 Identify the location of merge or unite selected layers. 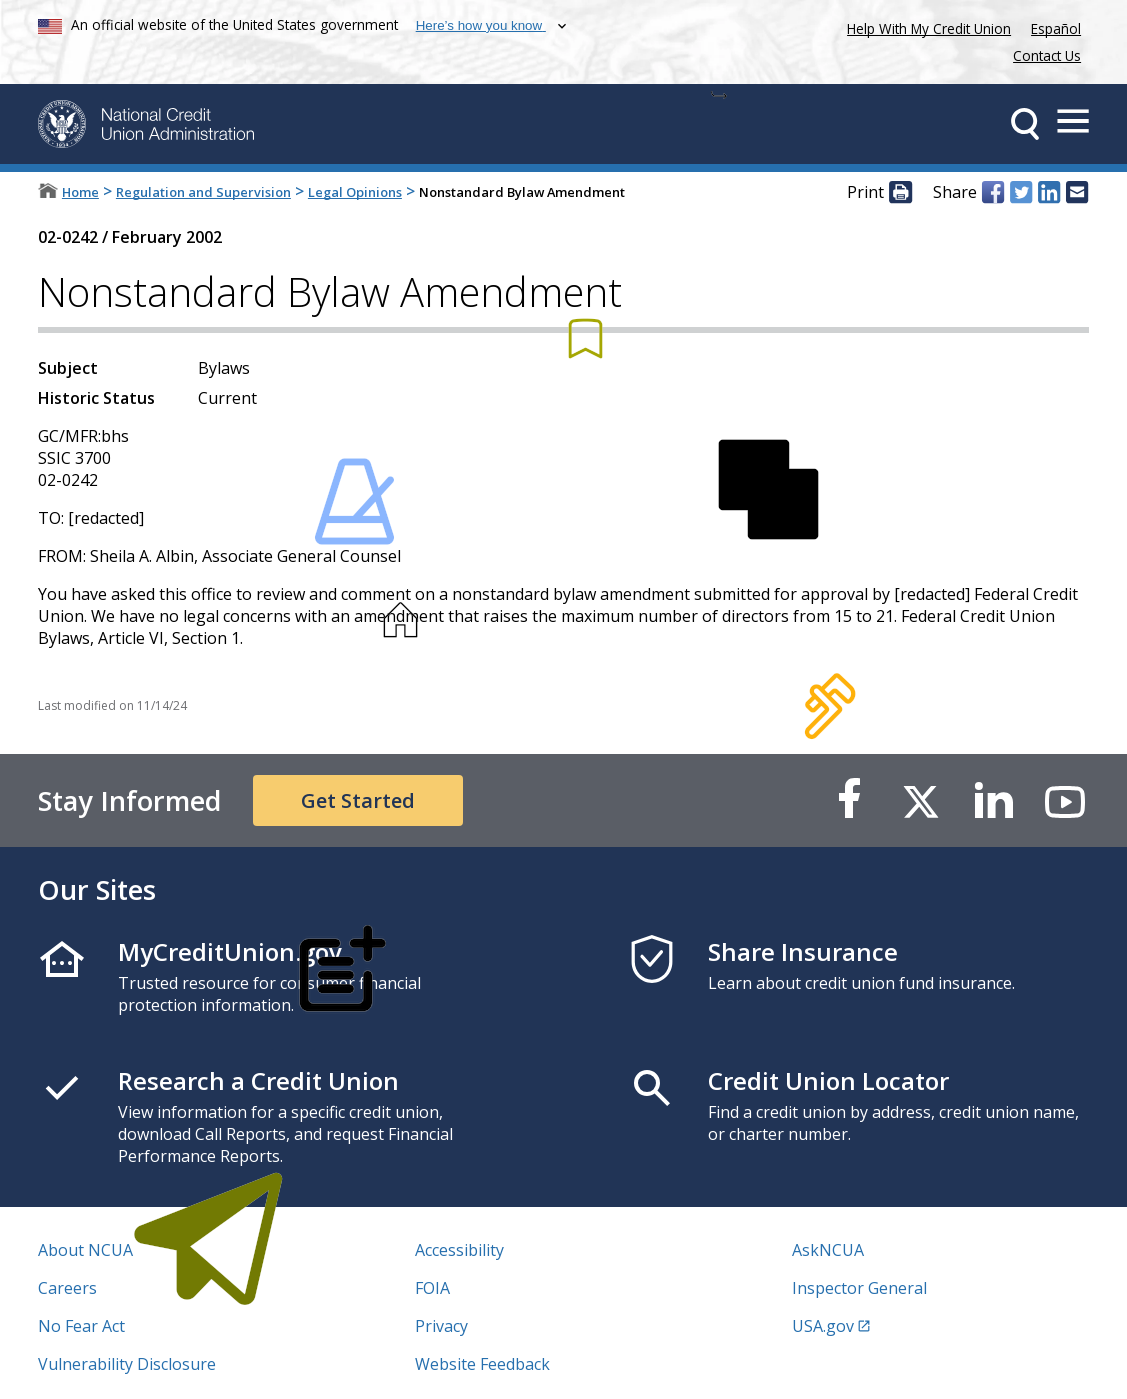
(768, 489).